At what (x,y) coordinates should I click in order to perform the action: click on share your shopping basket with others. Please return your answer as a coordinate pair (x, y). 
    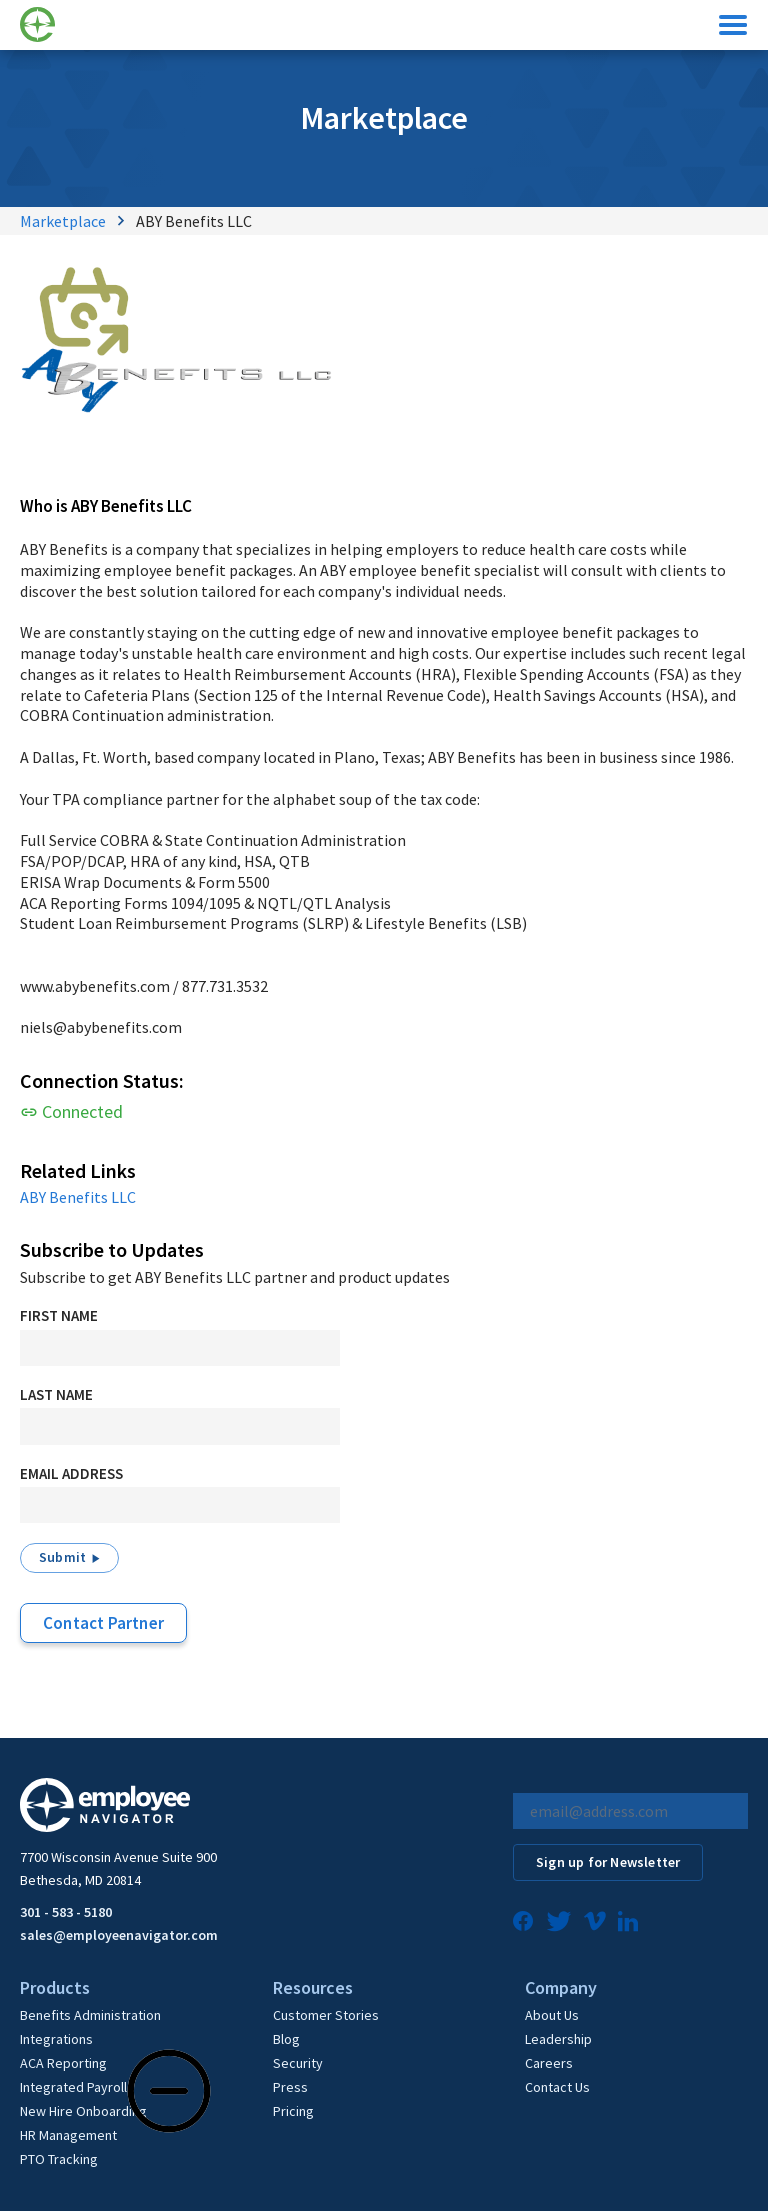
    Looking at the image, I should click on (84, 307).